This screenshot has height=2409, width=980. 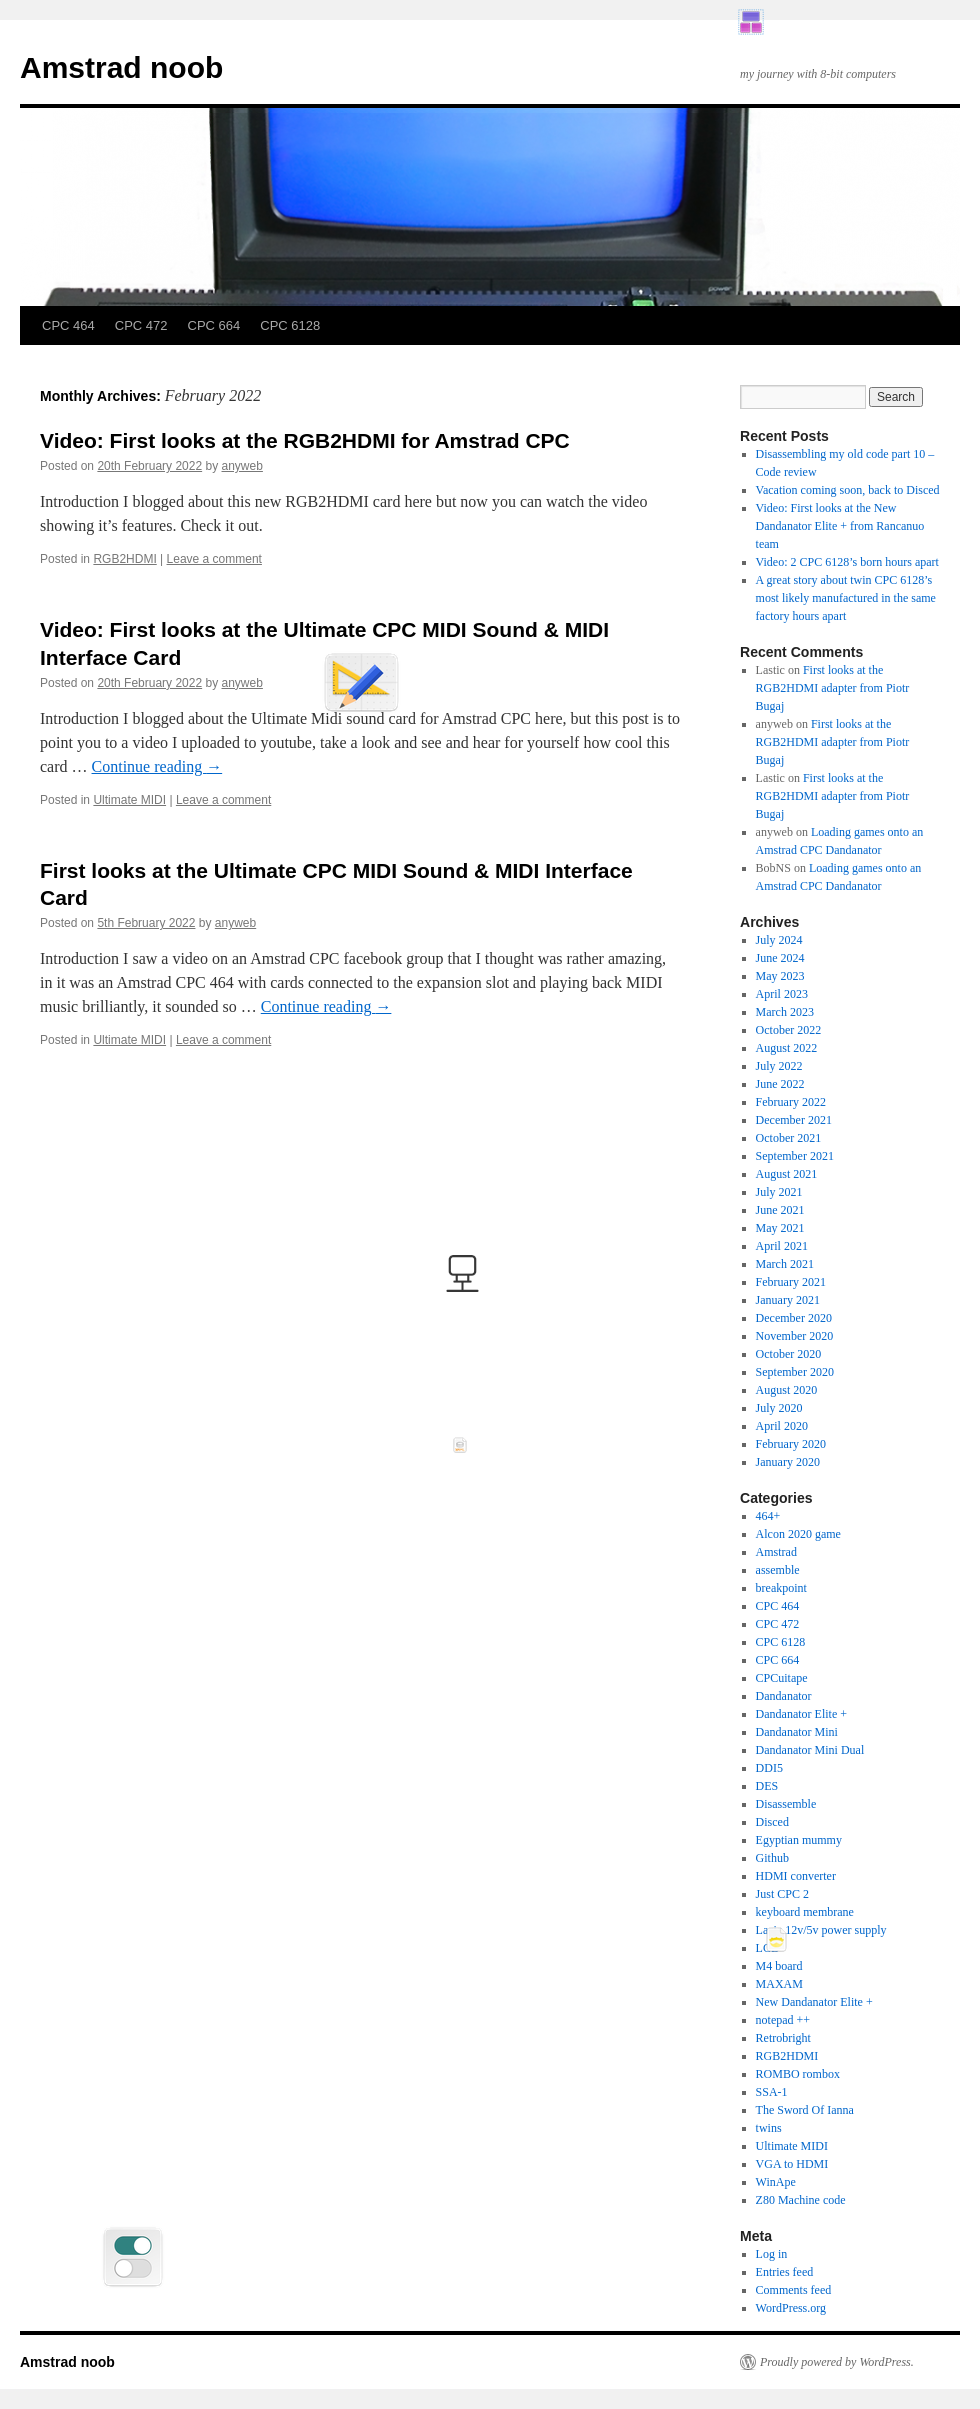 I want to click on select all items in the current view, so click(x=751, y=22).